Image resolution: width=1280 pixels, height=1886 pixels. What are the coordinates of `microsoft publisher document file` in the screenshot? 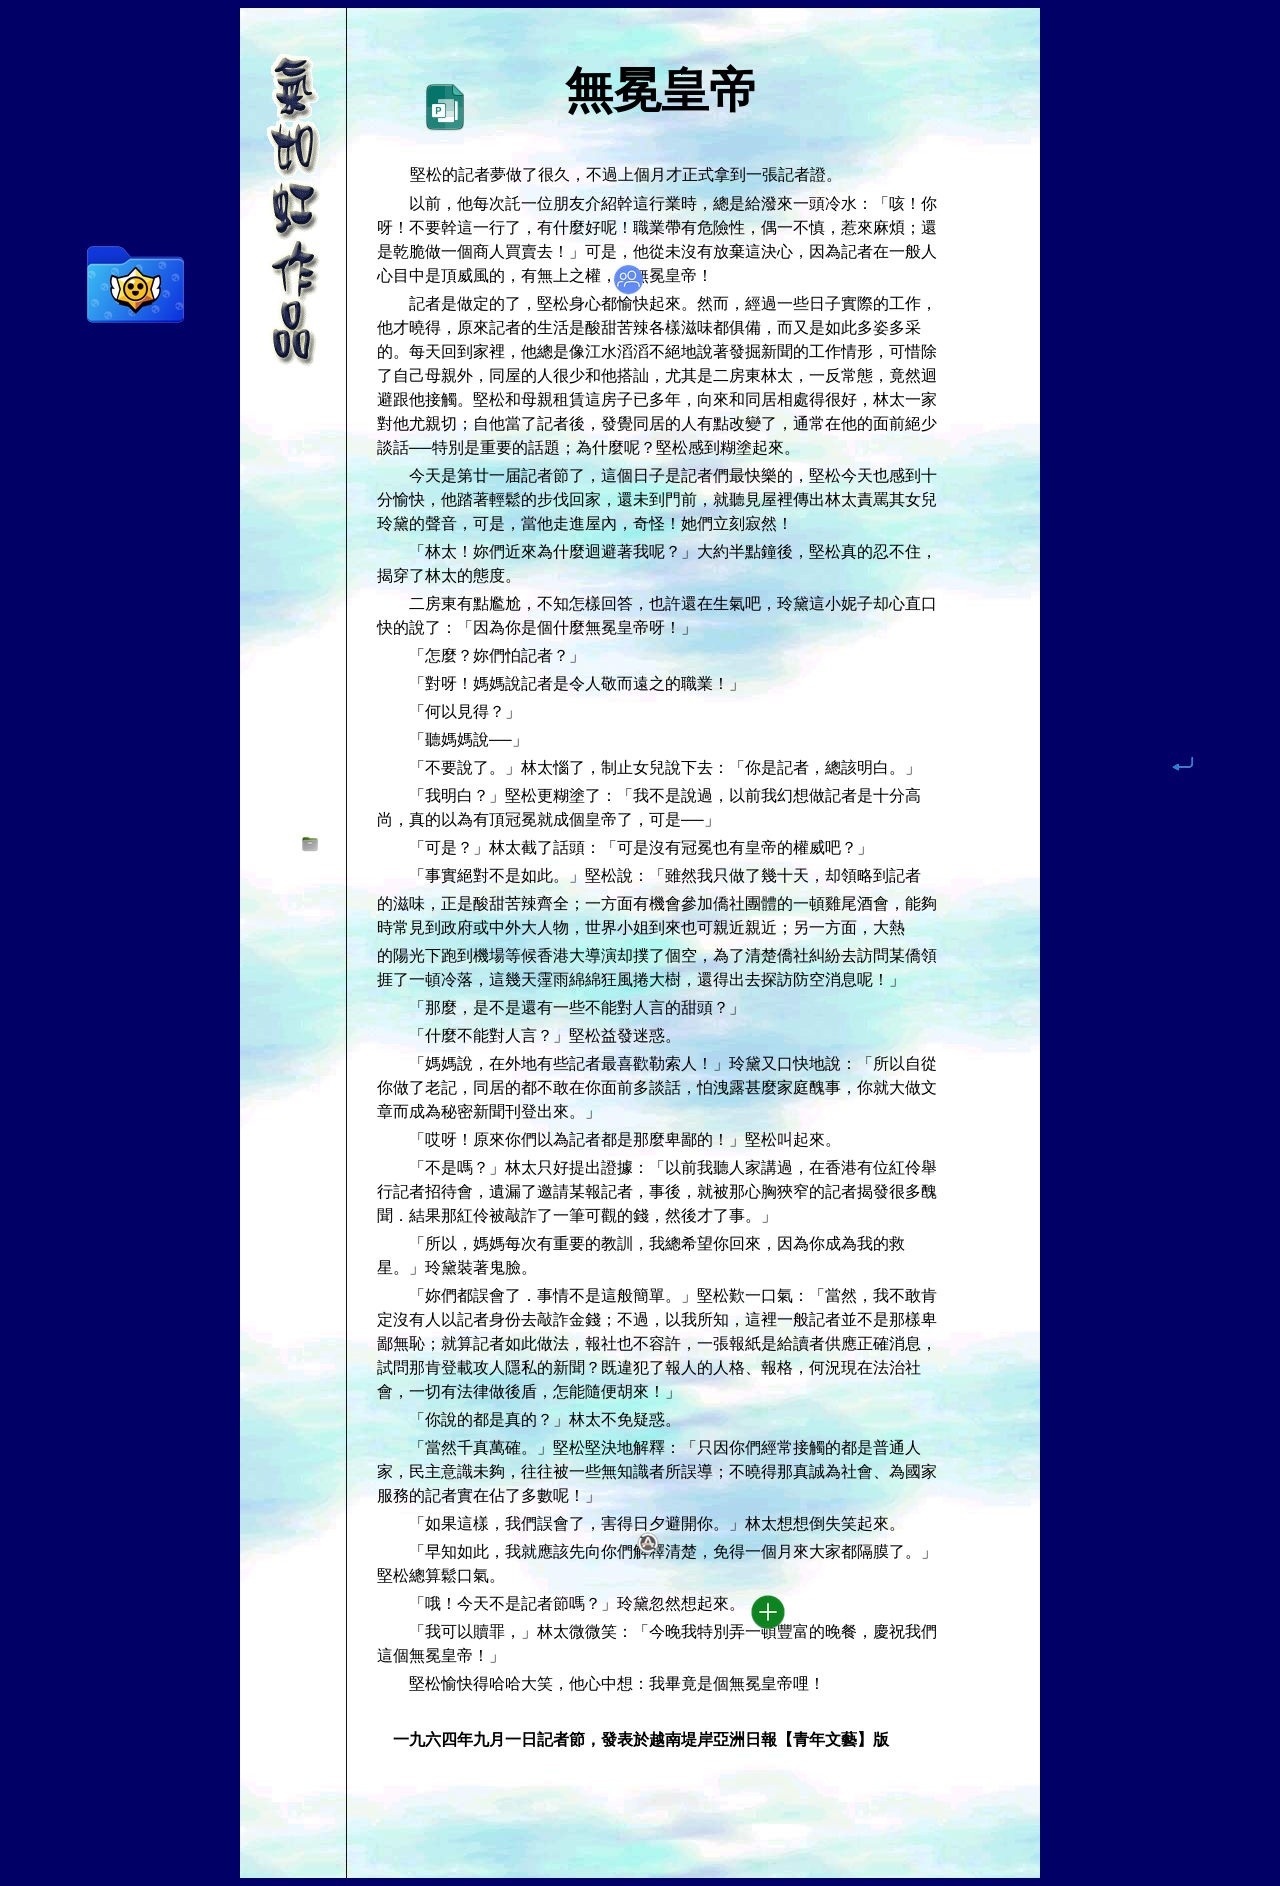 It's located at (445, 107).